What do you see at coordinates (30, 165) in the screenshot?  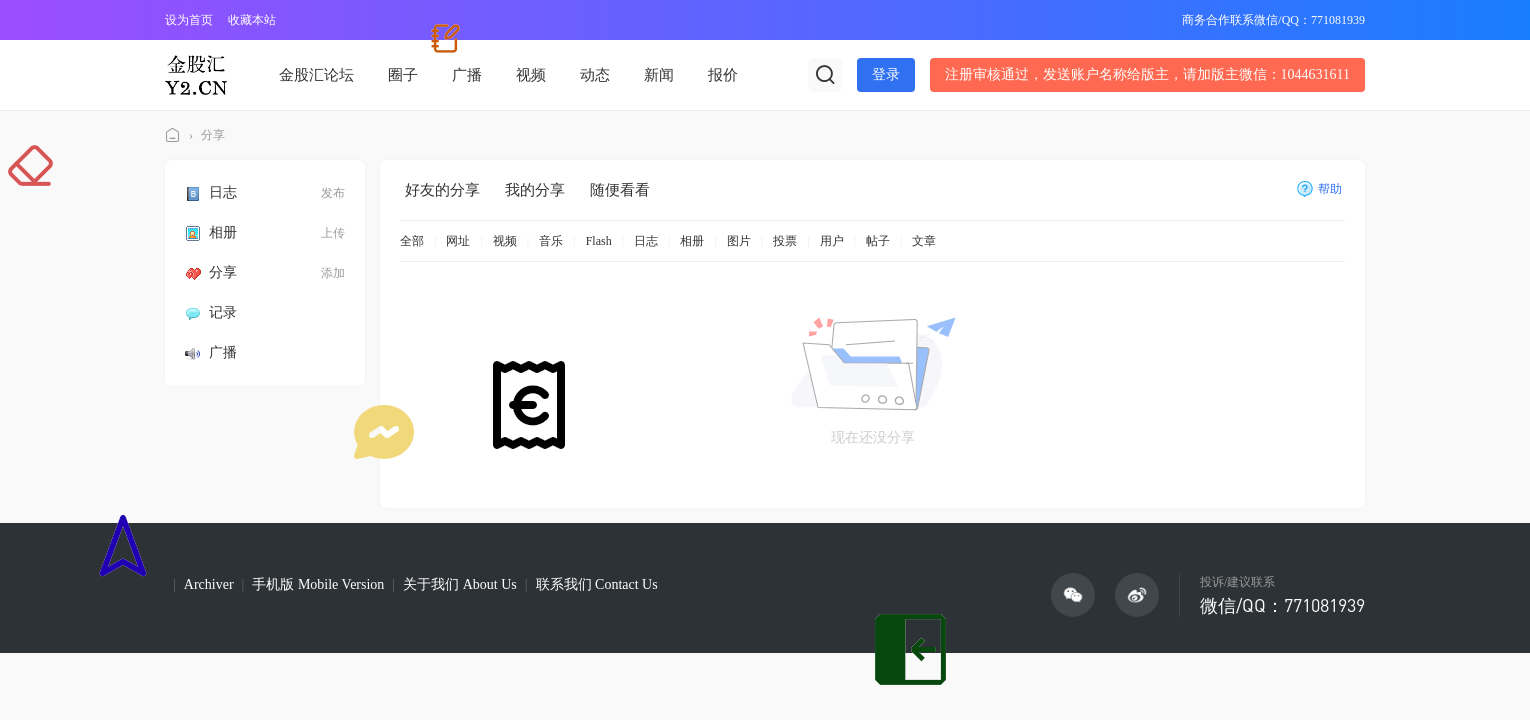 I see `erase or clear content` at bounding box center [30, 165].